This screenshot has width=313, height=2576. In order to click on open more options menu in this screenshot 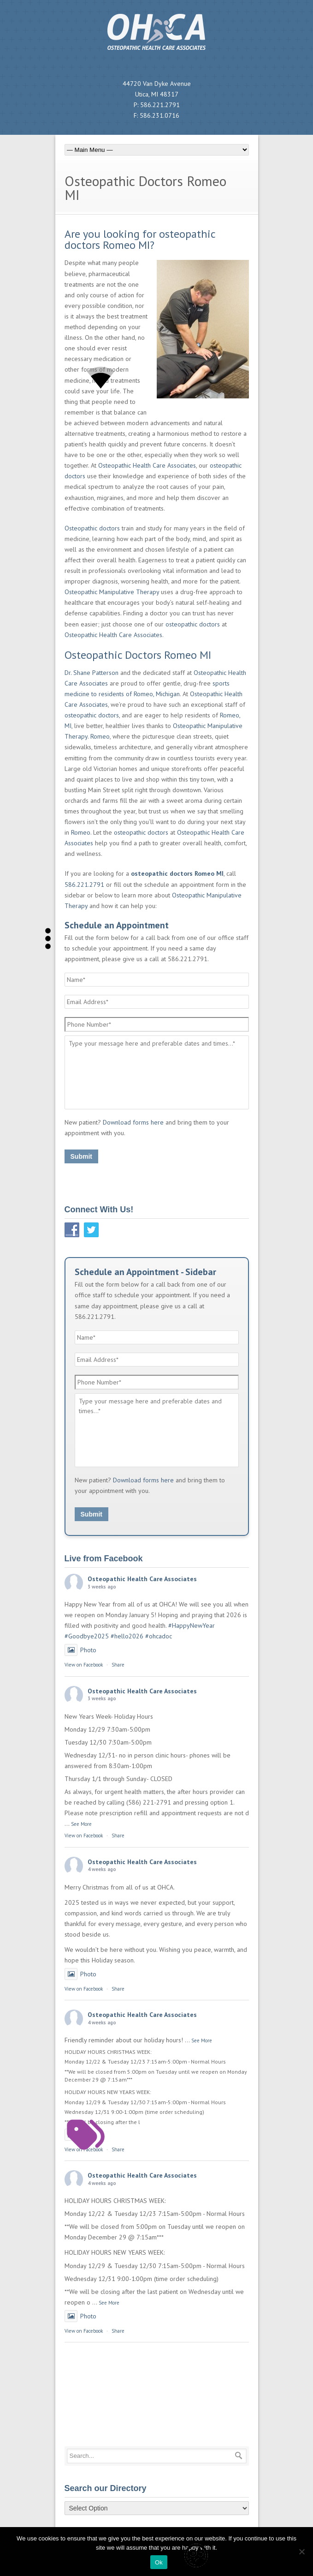, I will do `click(48, 939)`.